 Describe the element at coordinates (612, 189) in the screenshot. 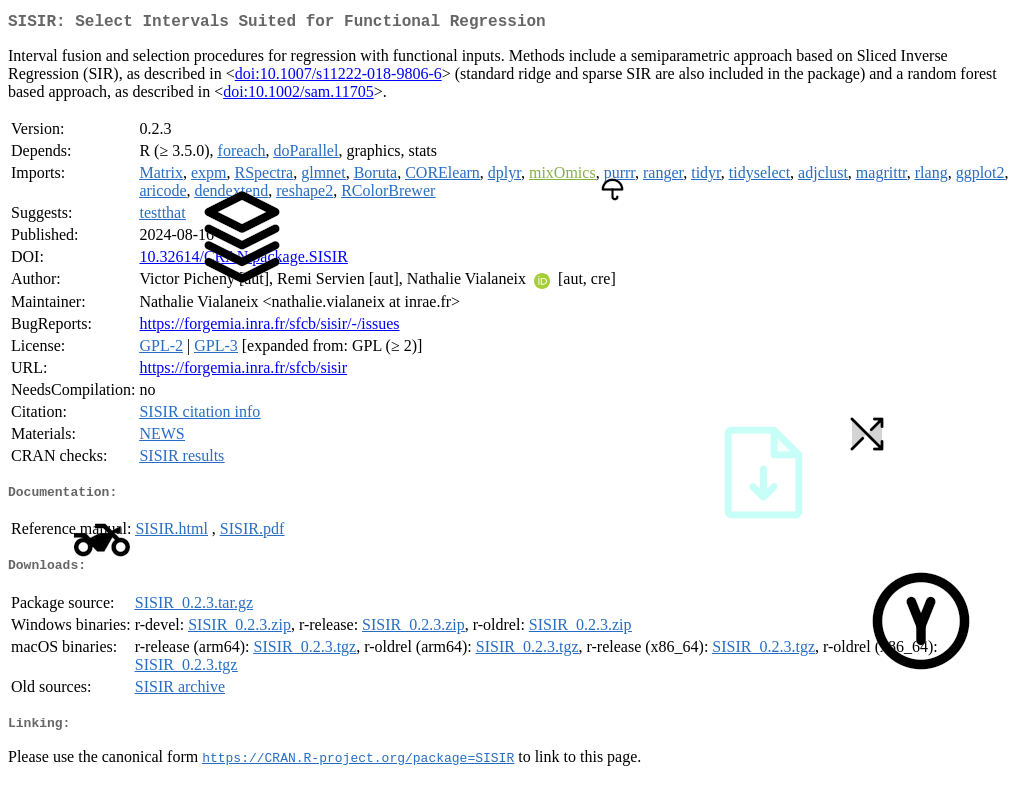

I see `view weather protection or rain forecast` at that location.